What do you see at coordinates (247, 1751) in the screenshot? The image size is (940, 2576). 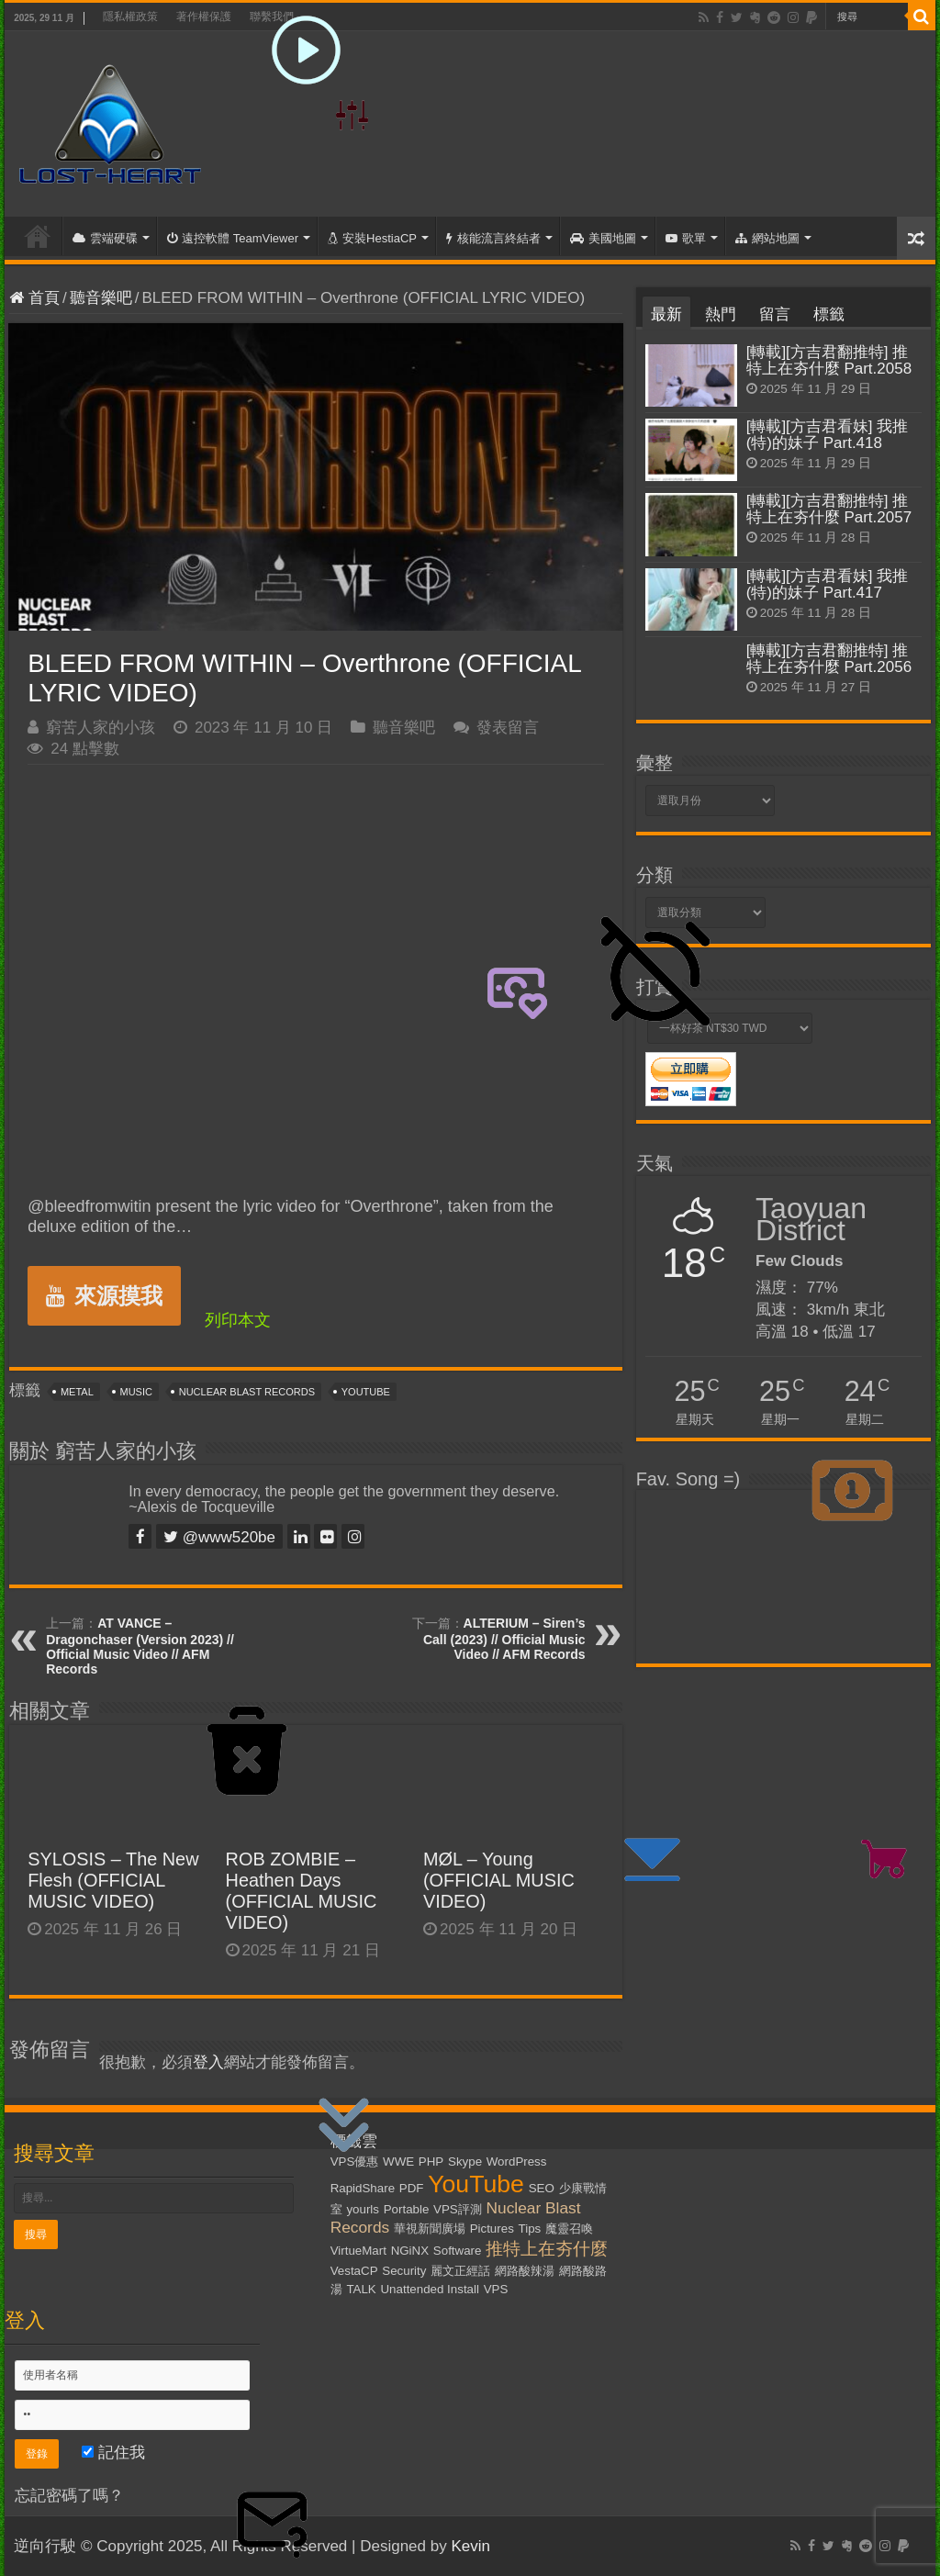 I see `permanently delete item` at bounding box center [247, 1751].